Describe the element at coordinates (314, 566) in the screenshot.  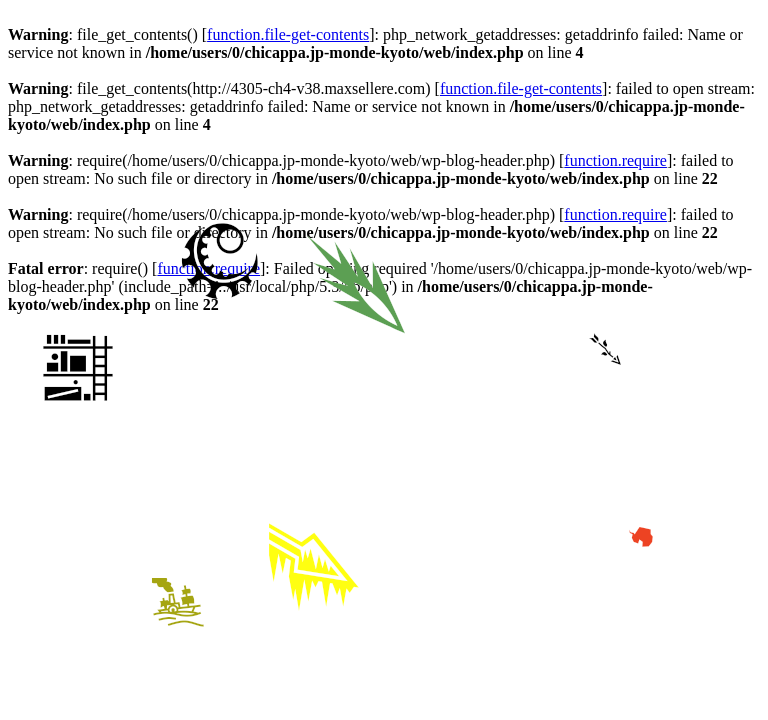
I see `ice arrow ability or spell` at that location.